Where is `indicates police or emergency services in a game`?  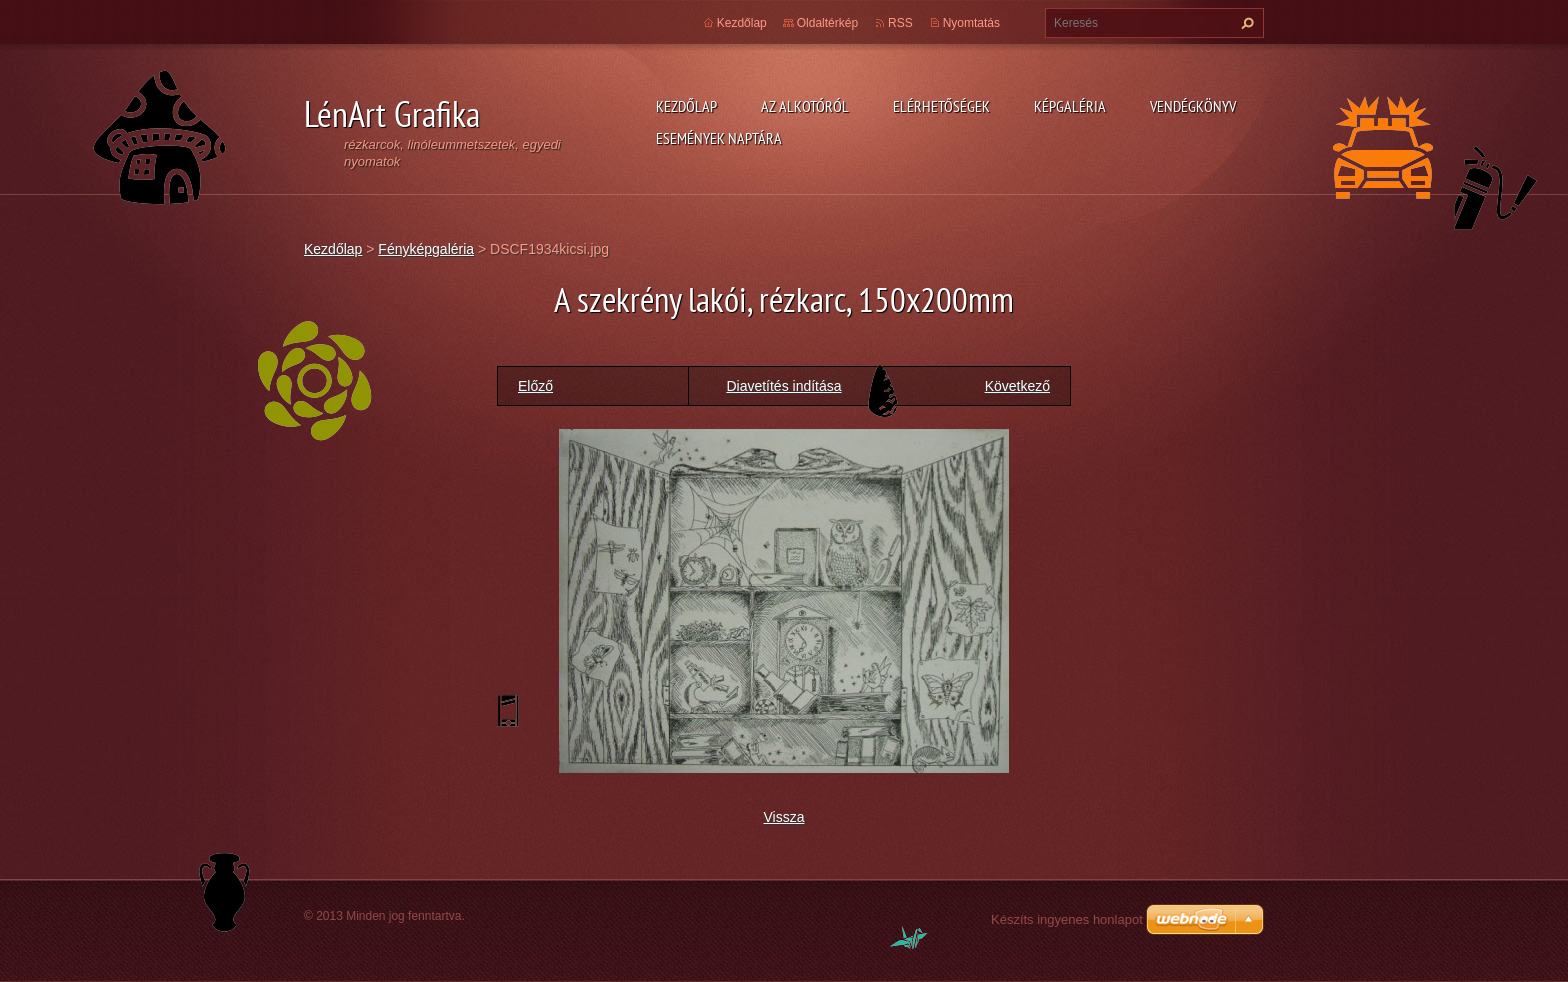
indicates police or emergency services in a game is located at coordinates (1383, 148).